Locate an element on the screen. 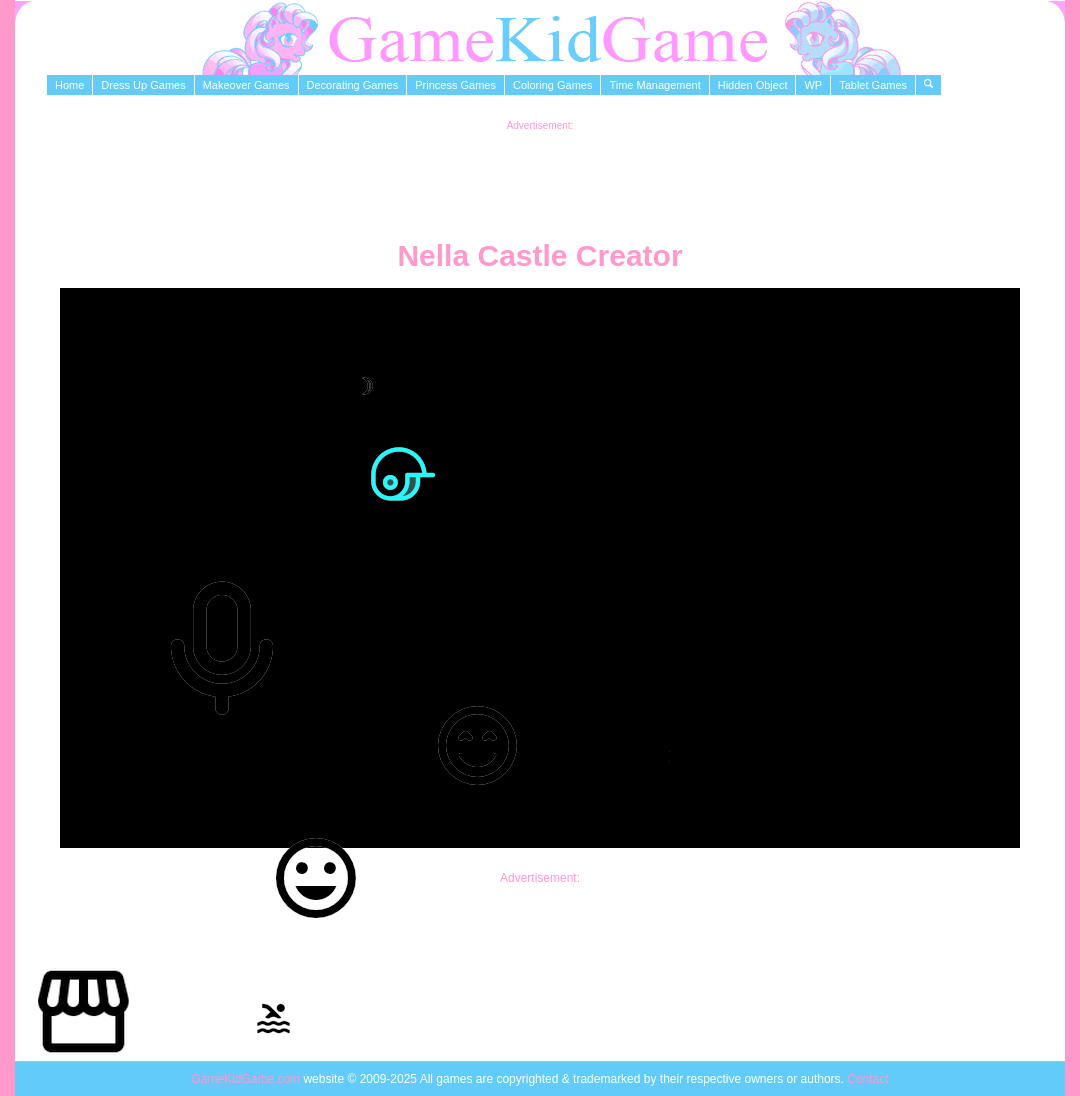  toggle dark mode or night theme is located at coordinates (367, 386).